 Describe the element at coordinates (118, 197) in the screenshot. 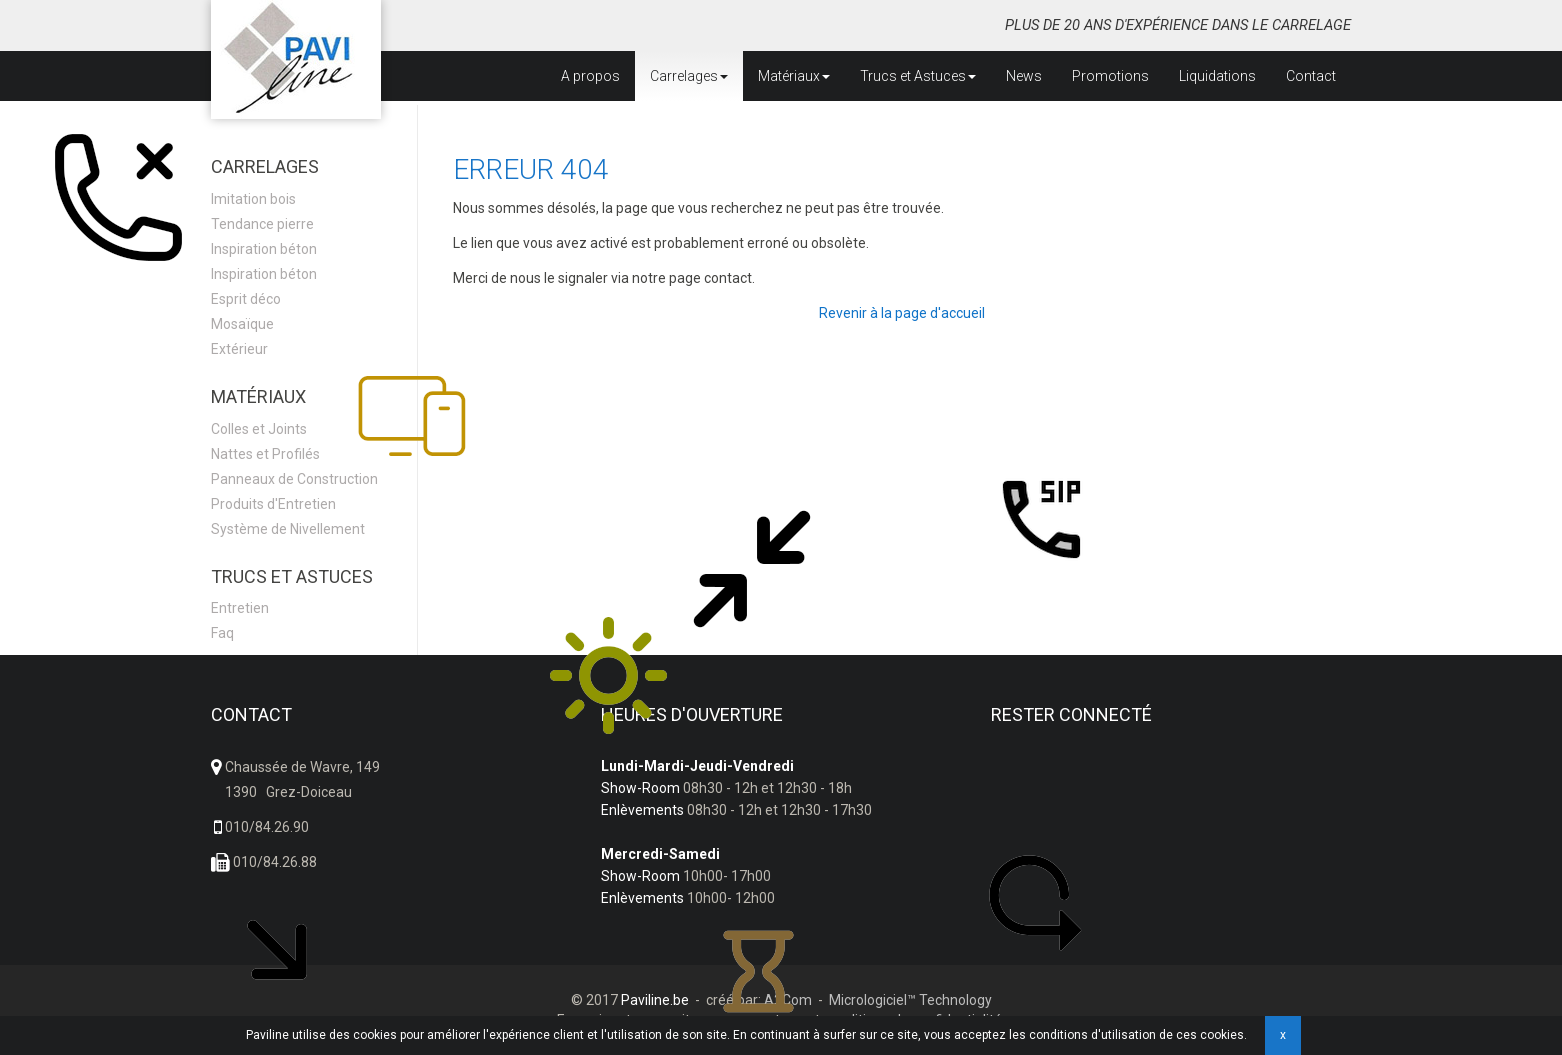

I see `end or decline a phone call` at that location.